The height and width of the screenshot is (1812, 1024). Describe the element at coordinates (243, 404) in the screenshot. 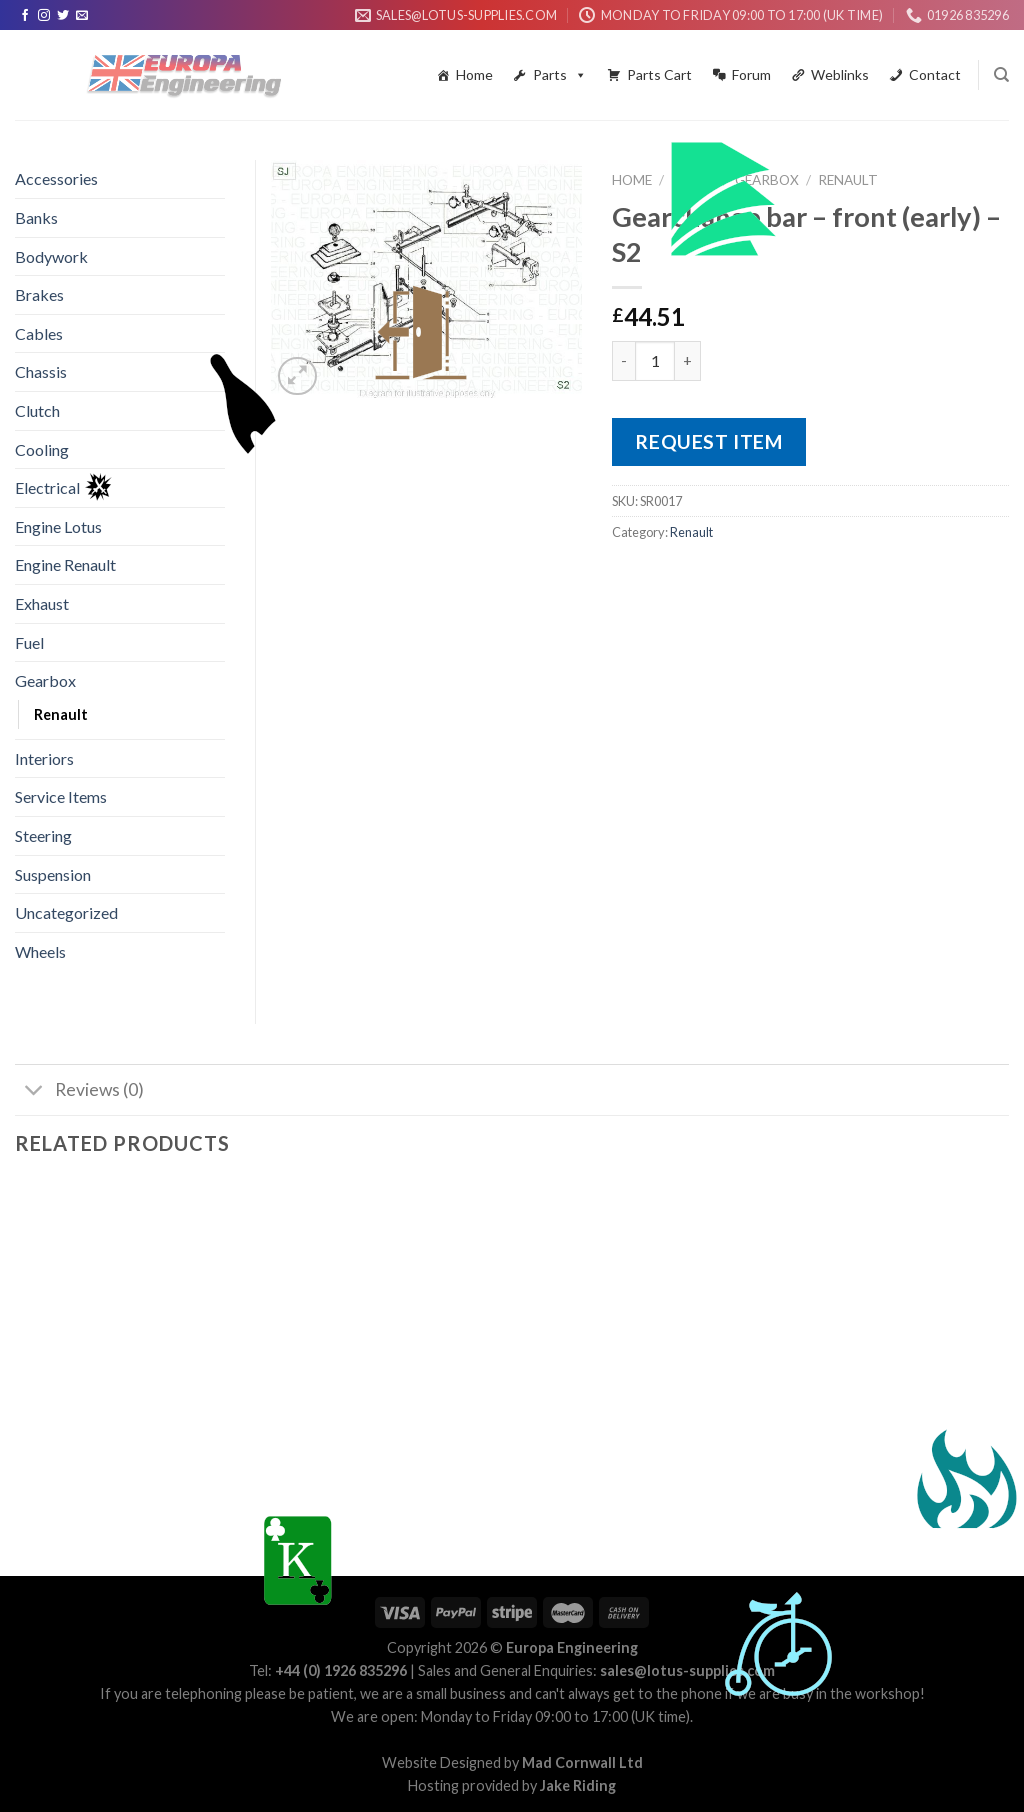

I see `select the white crown of upper egypt` at that location.